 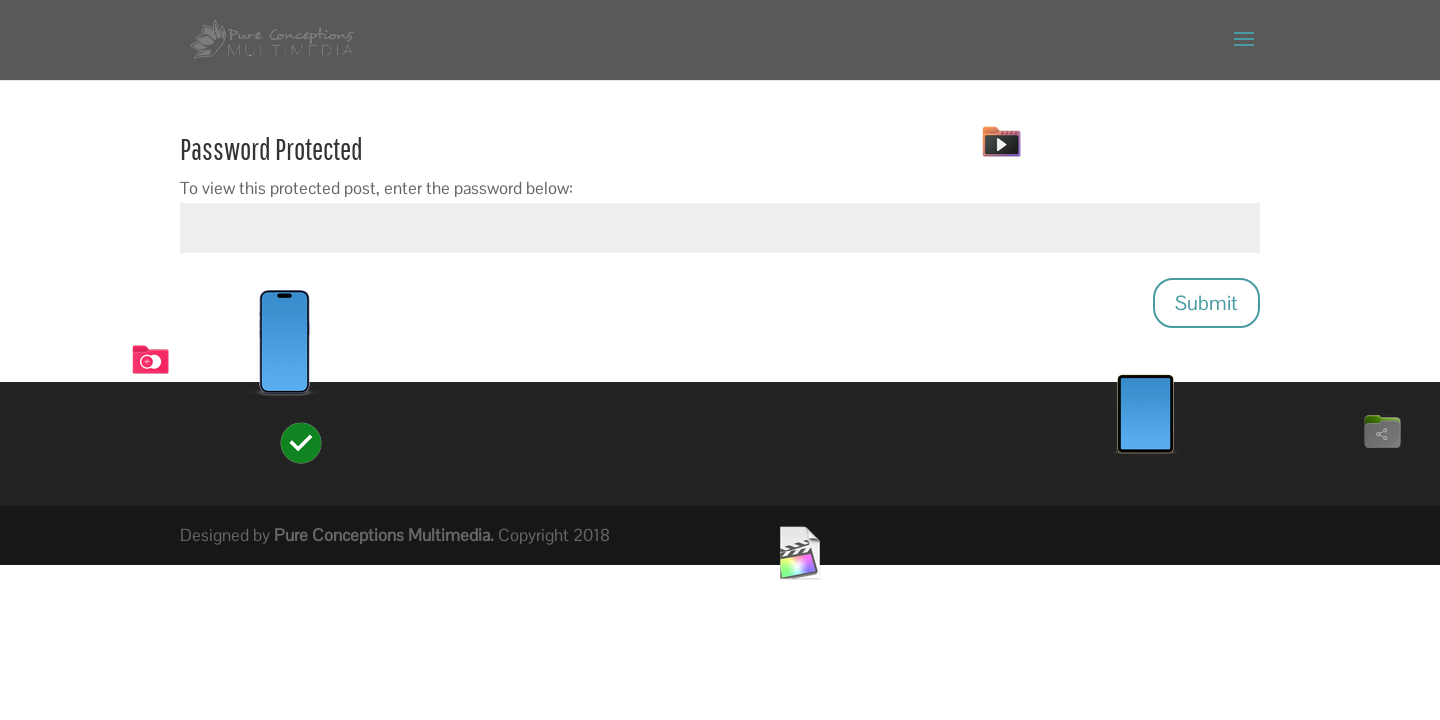 What do you see at coordinates (284, 343) in the screenshot?
I see `indicates a connected iPhone device` at bounding box center [284, 343].